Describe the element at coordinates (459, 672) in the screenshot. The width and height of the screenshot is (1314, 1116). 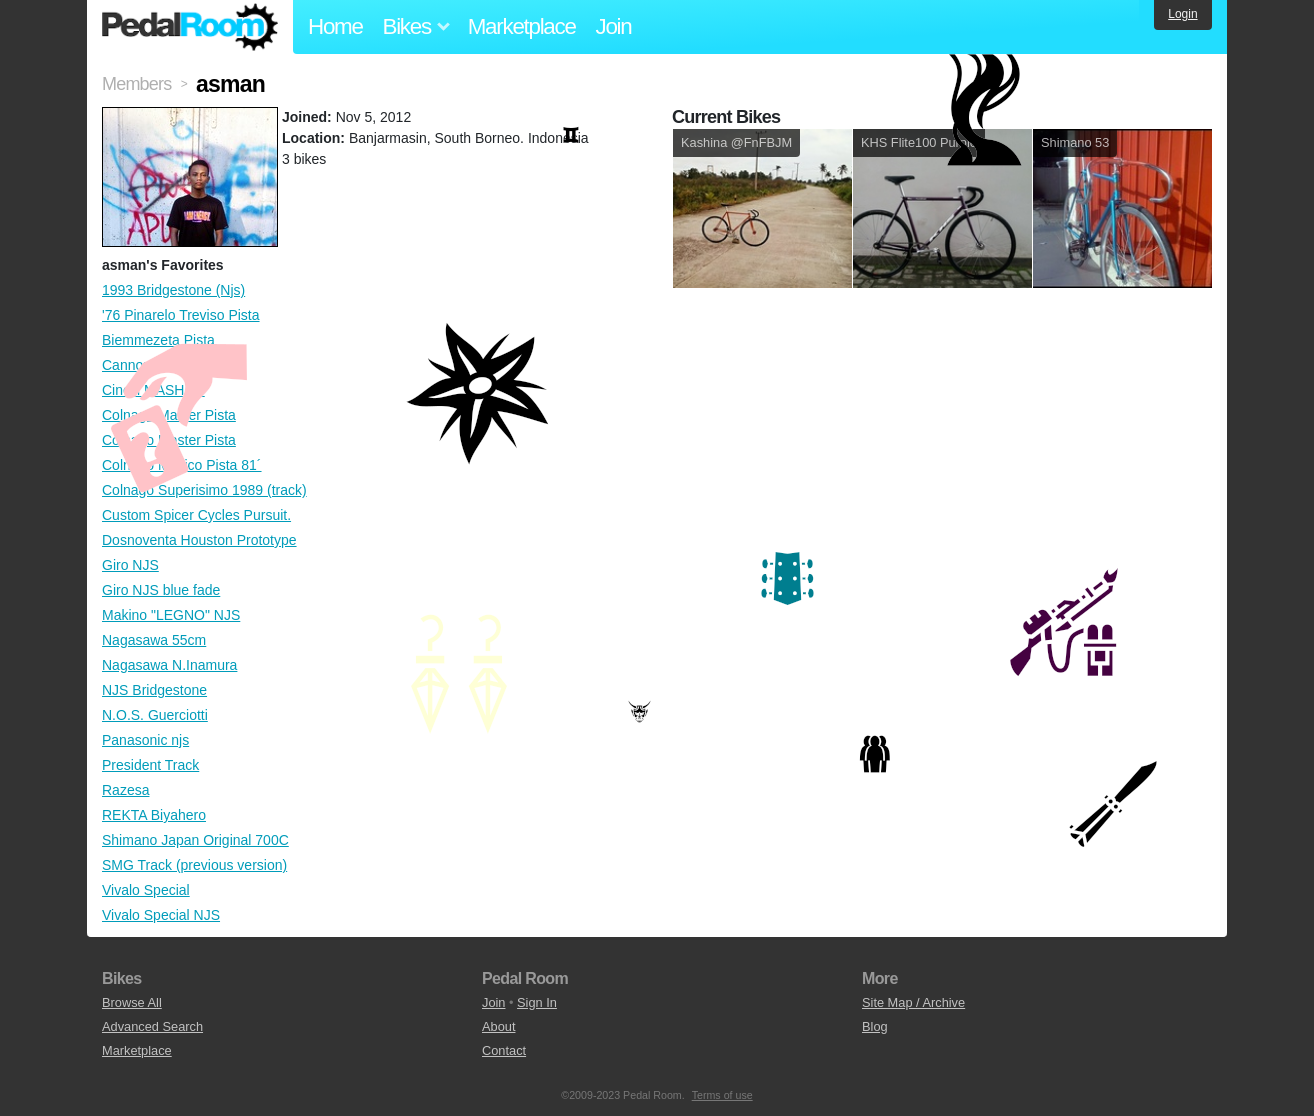
I see `view crystal earrings in inventory` at that location.